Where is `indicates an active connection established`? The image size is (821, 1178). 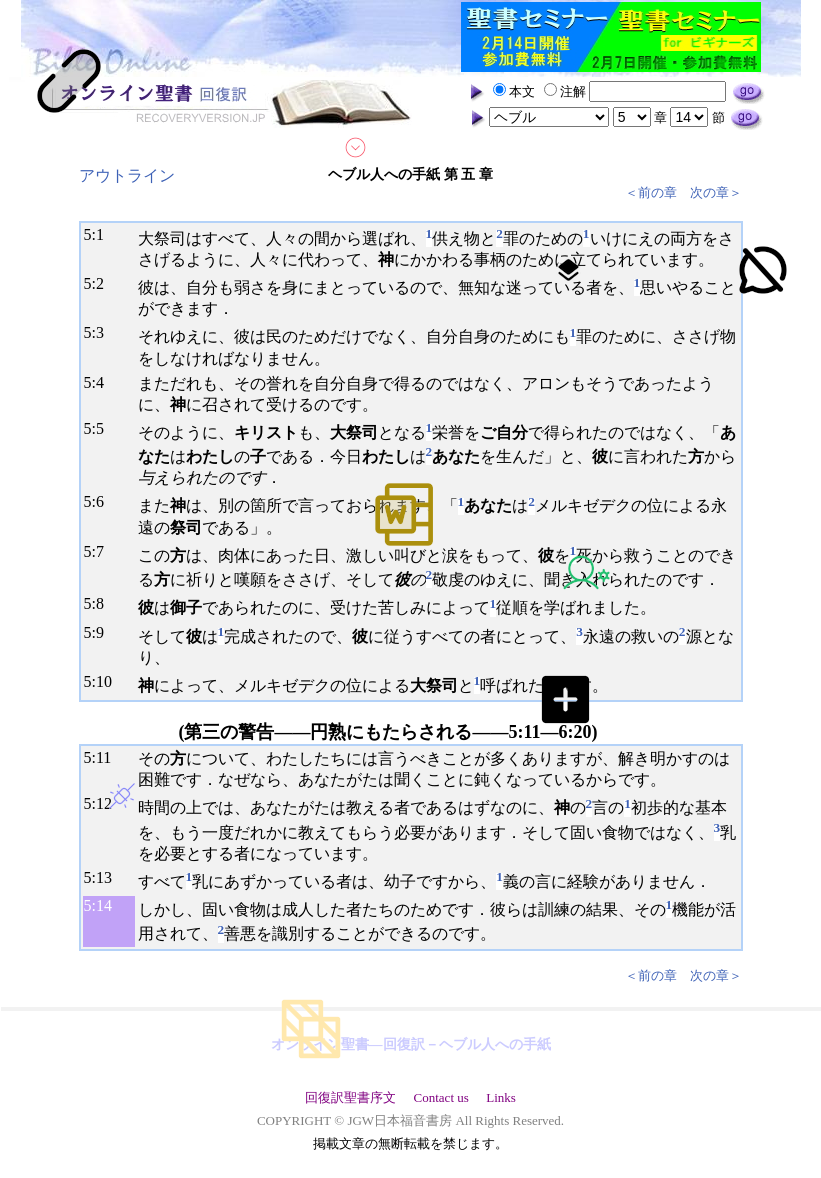 indicates an active connection established is located at coordinates (122, 796).